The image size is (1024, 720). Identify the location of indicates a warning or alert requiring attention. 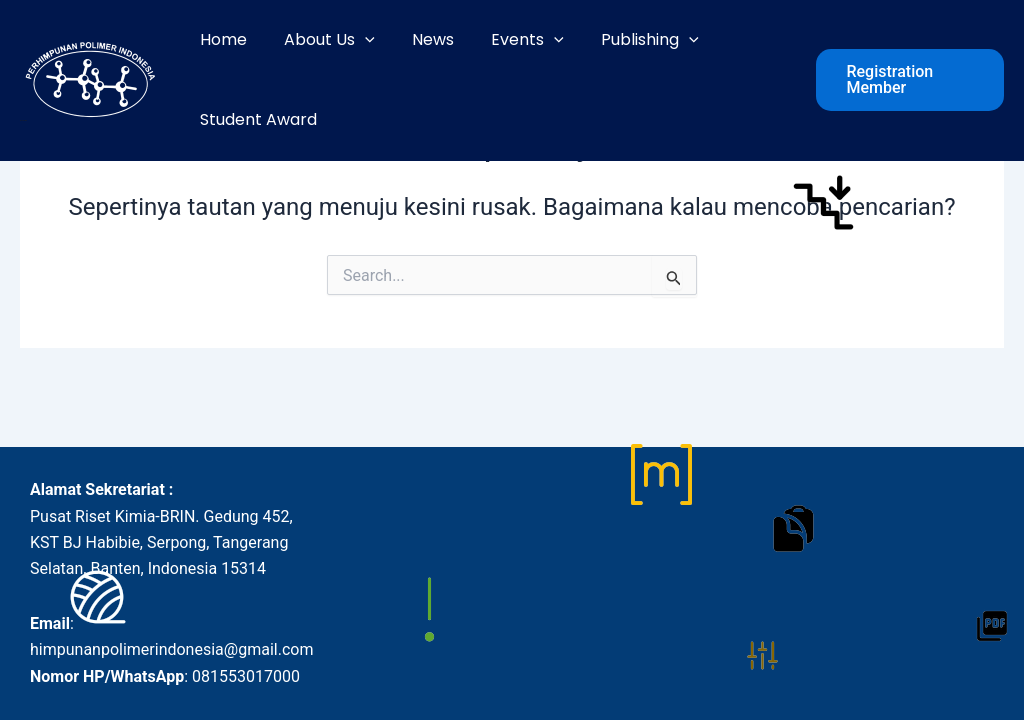
(429, 609).